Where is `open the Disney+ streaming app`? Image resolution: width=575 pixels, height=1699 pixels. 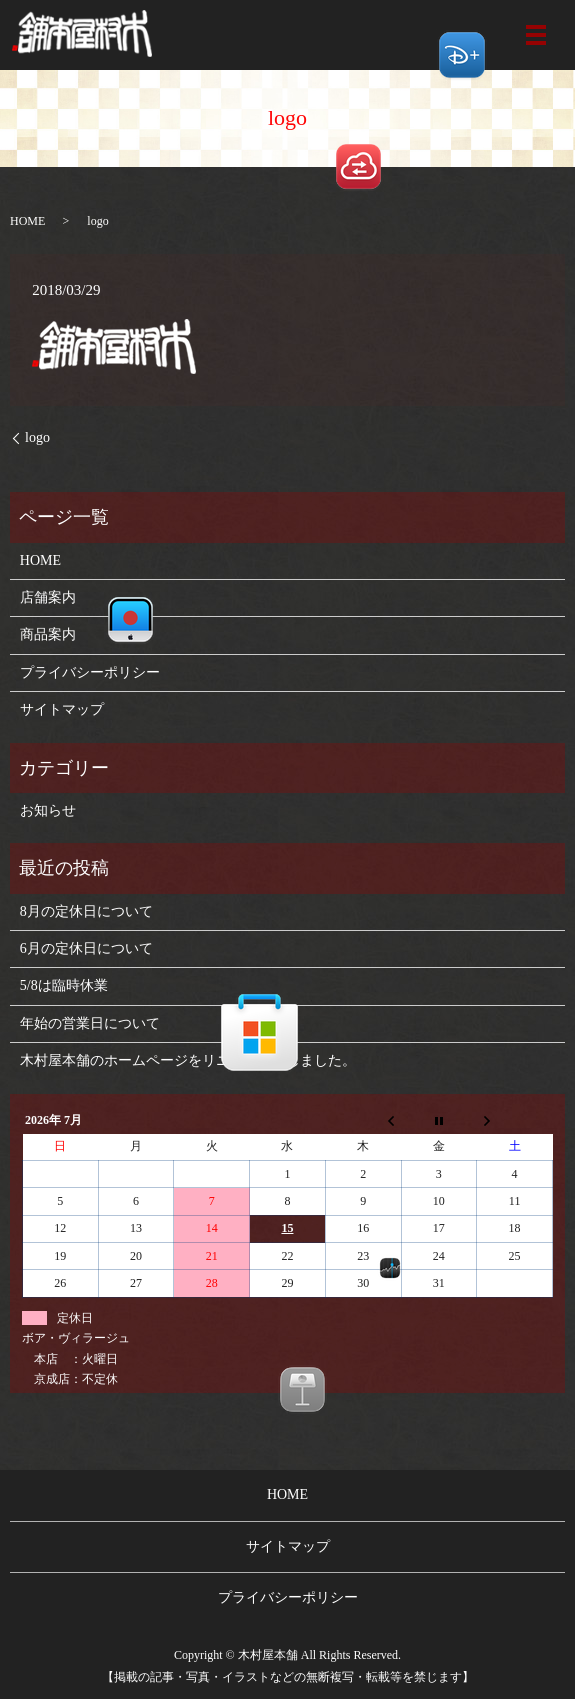
open the Disney+ streaming app is located at coordinates (462, 55).